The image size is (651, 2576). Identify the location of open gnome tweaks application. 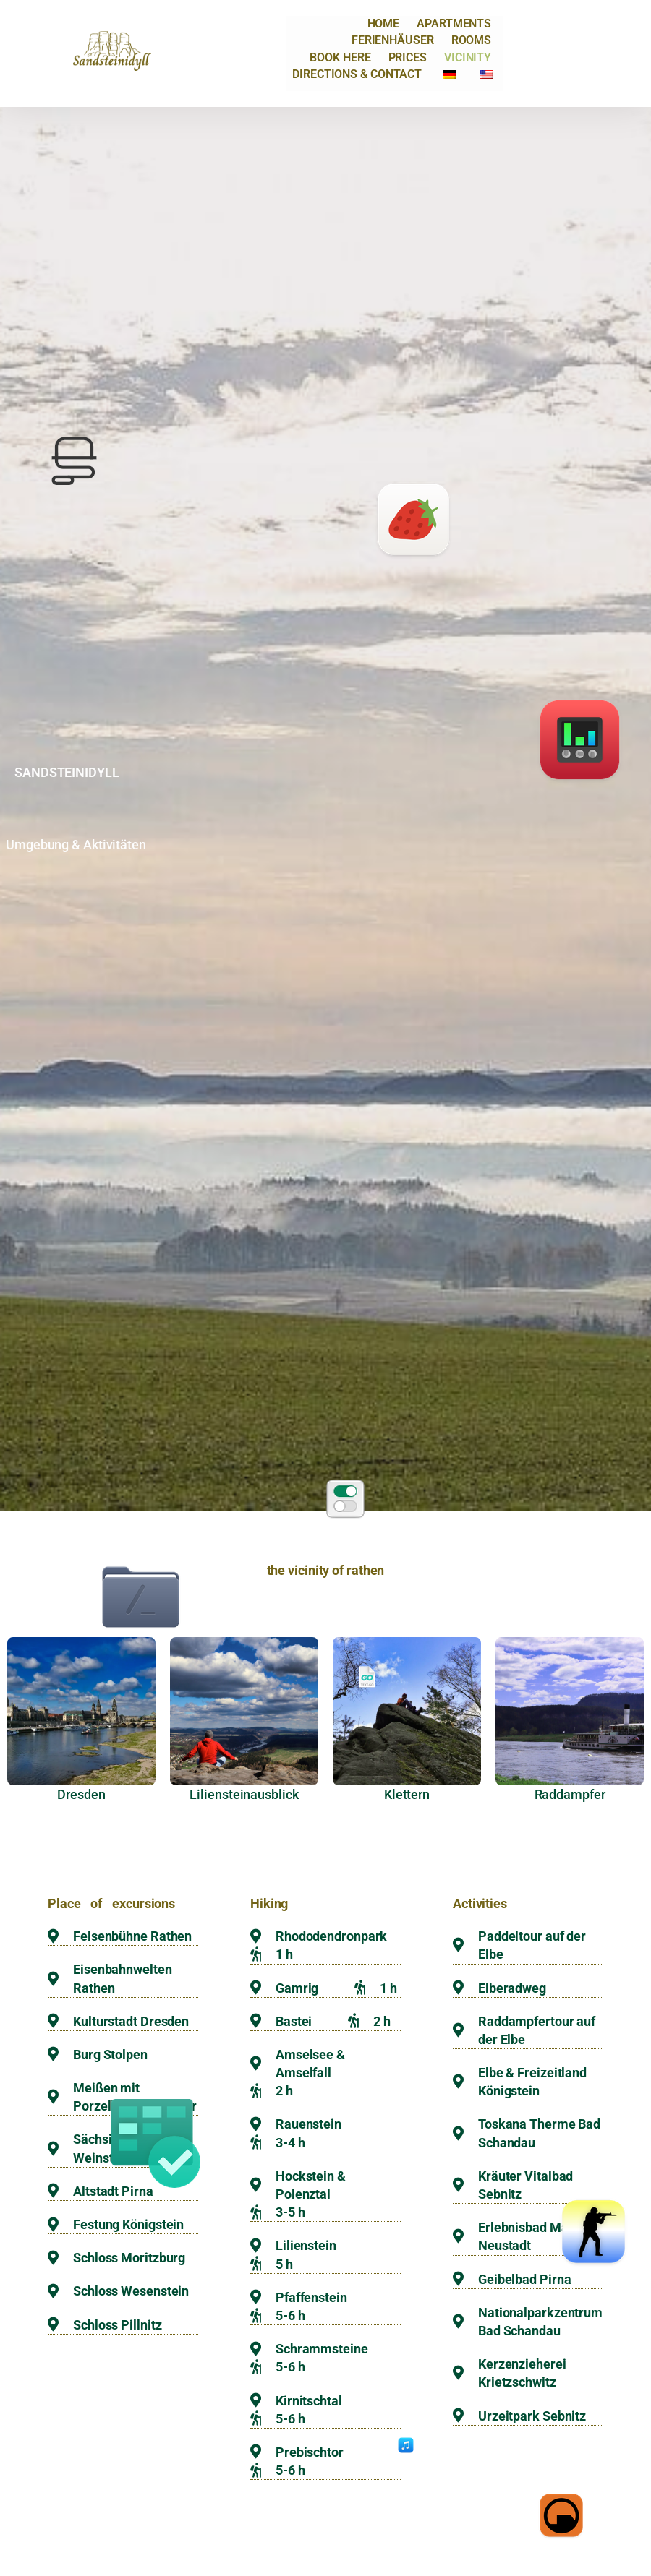
(345, 1498).